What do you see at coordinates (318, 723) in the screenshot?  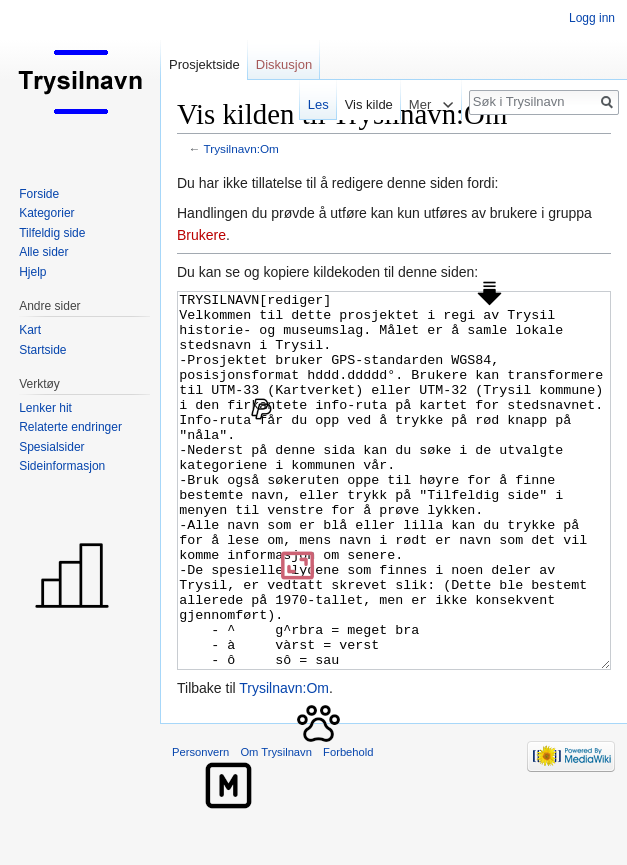 I see `access pet-related features or settings` at bounding box center [318, 723].